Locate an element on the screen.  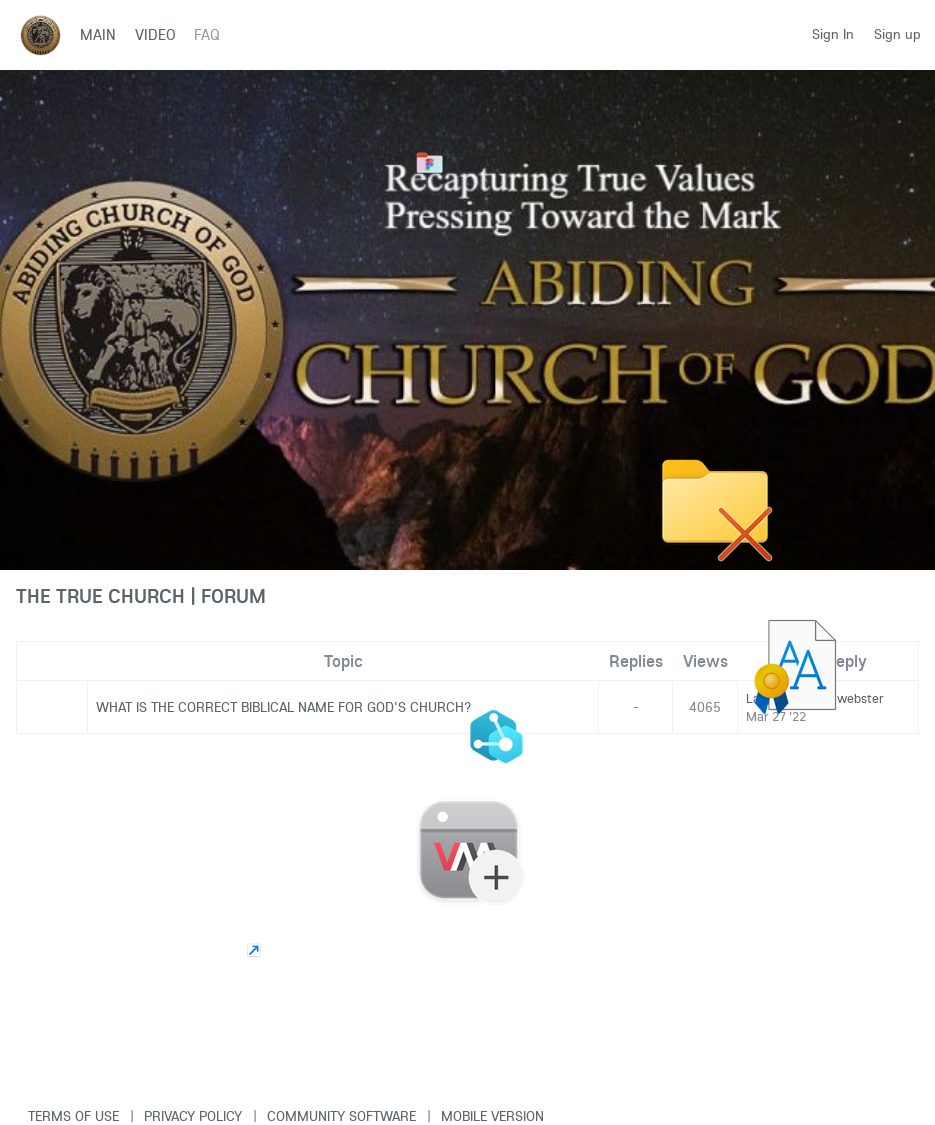
open folder containing figma design files is located at coordinates (429, 163).